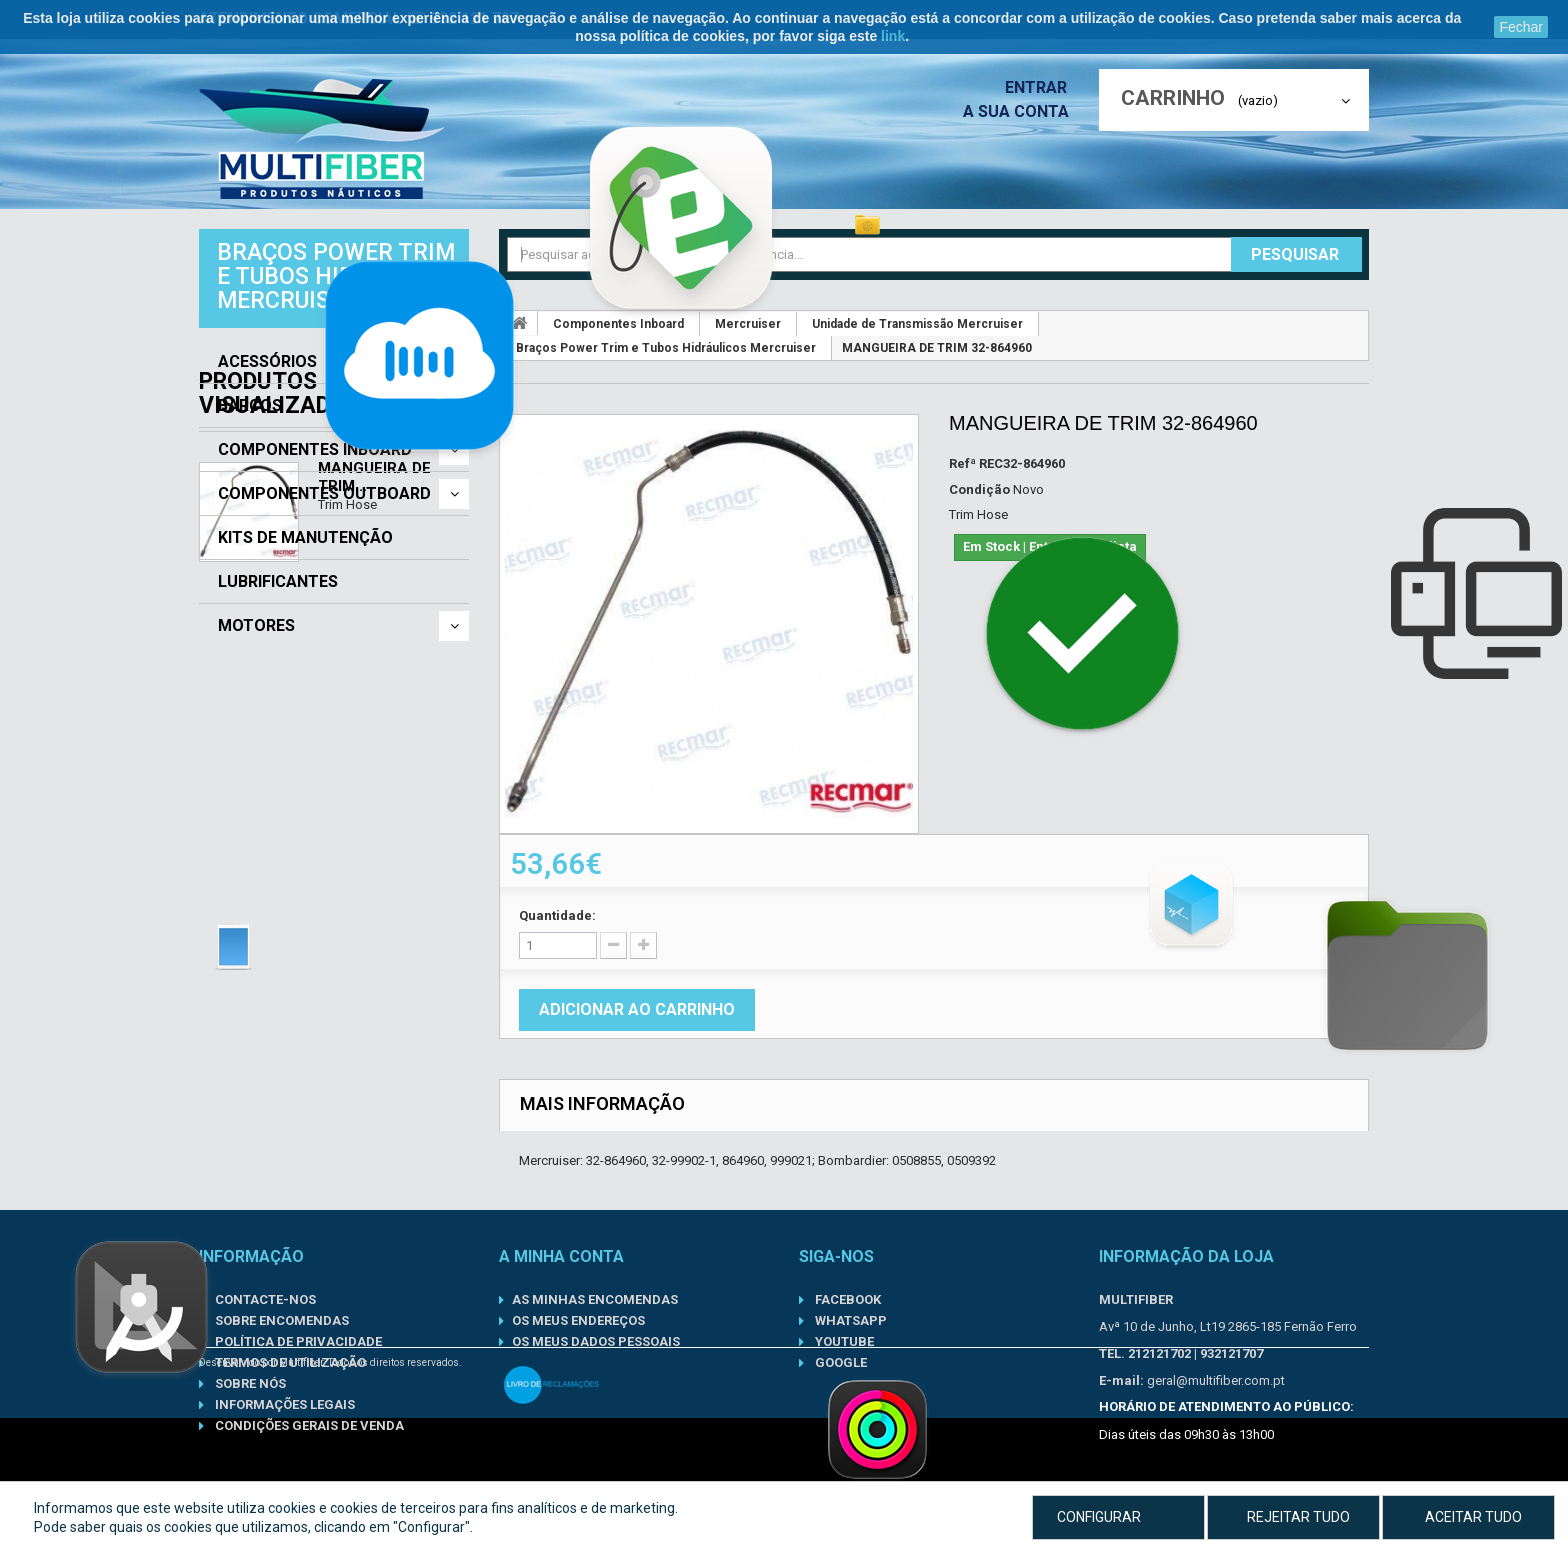  I want to click on confirm or apply changes, so click(1082, 633).